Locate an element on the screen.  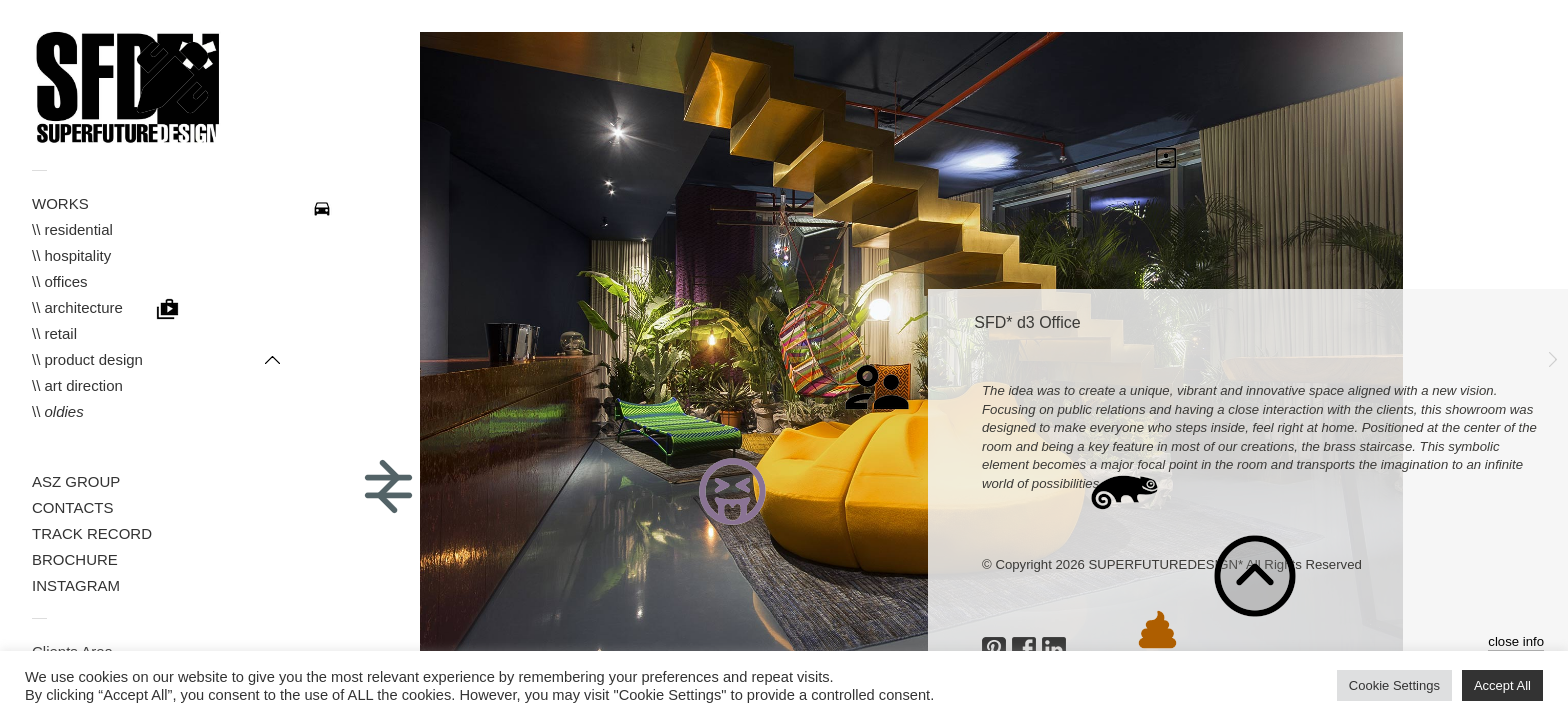
indicates a railway or train station is located at coordinates (388, 486).